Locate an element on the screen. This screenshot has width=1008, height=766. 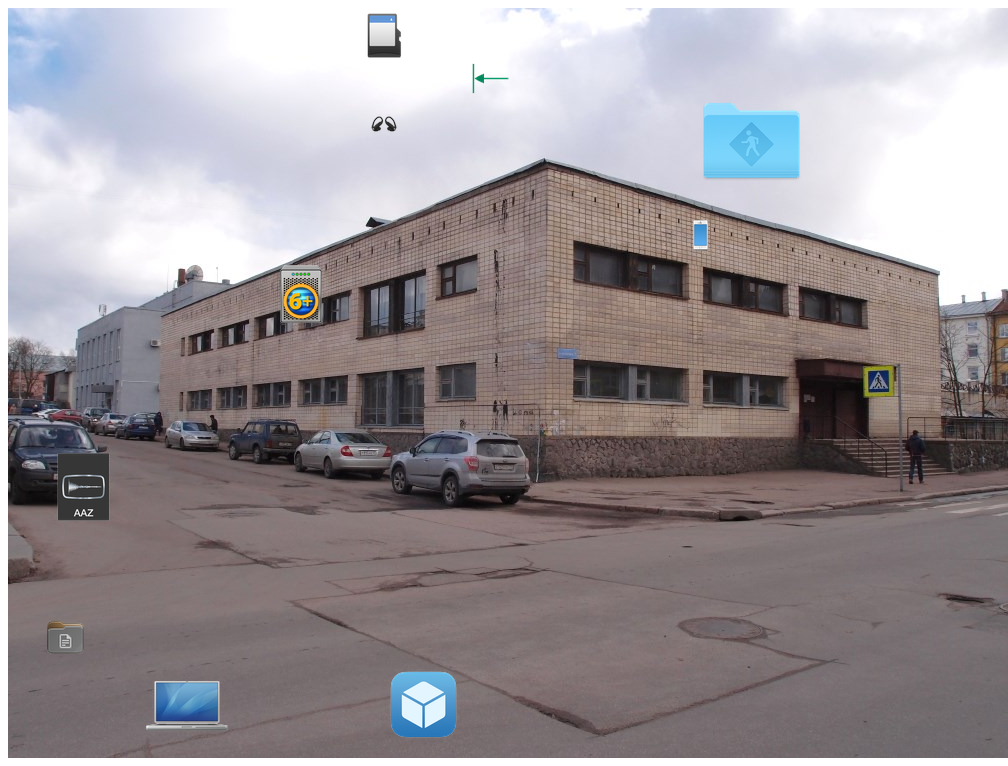
RAID 6+ storage configuration or array is located at coordinates (301, 294).